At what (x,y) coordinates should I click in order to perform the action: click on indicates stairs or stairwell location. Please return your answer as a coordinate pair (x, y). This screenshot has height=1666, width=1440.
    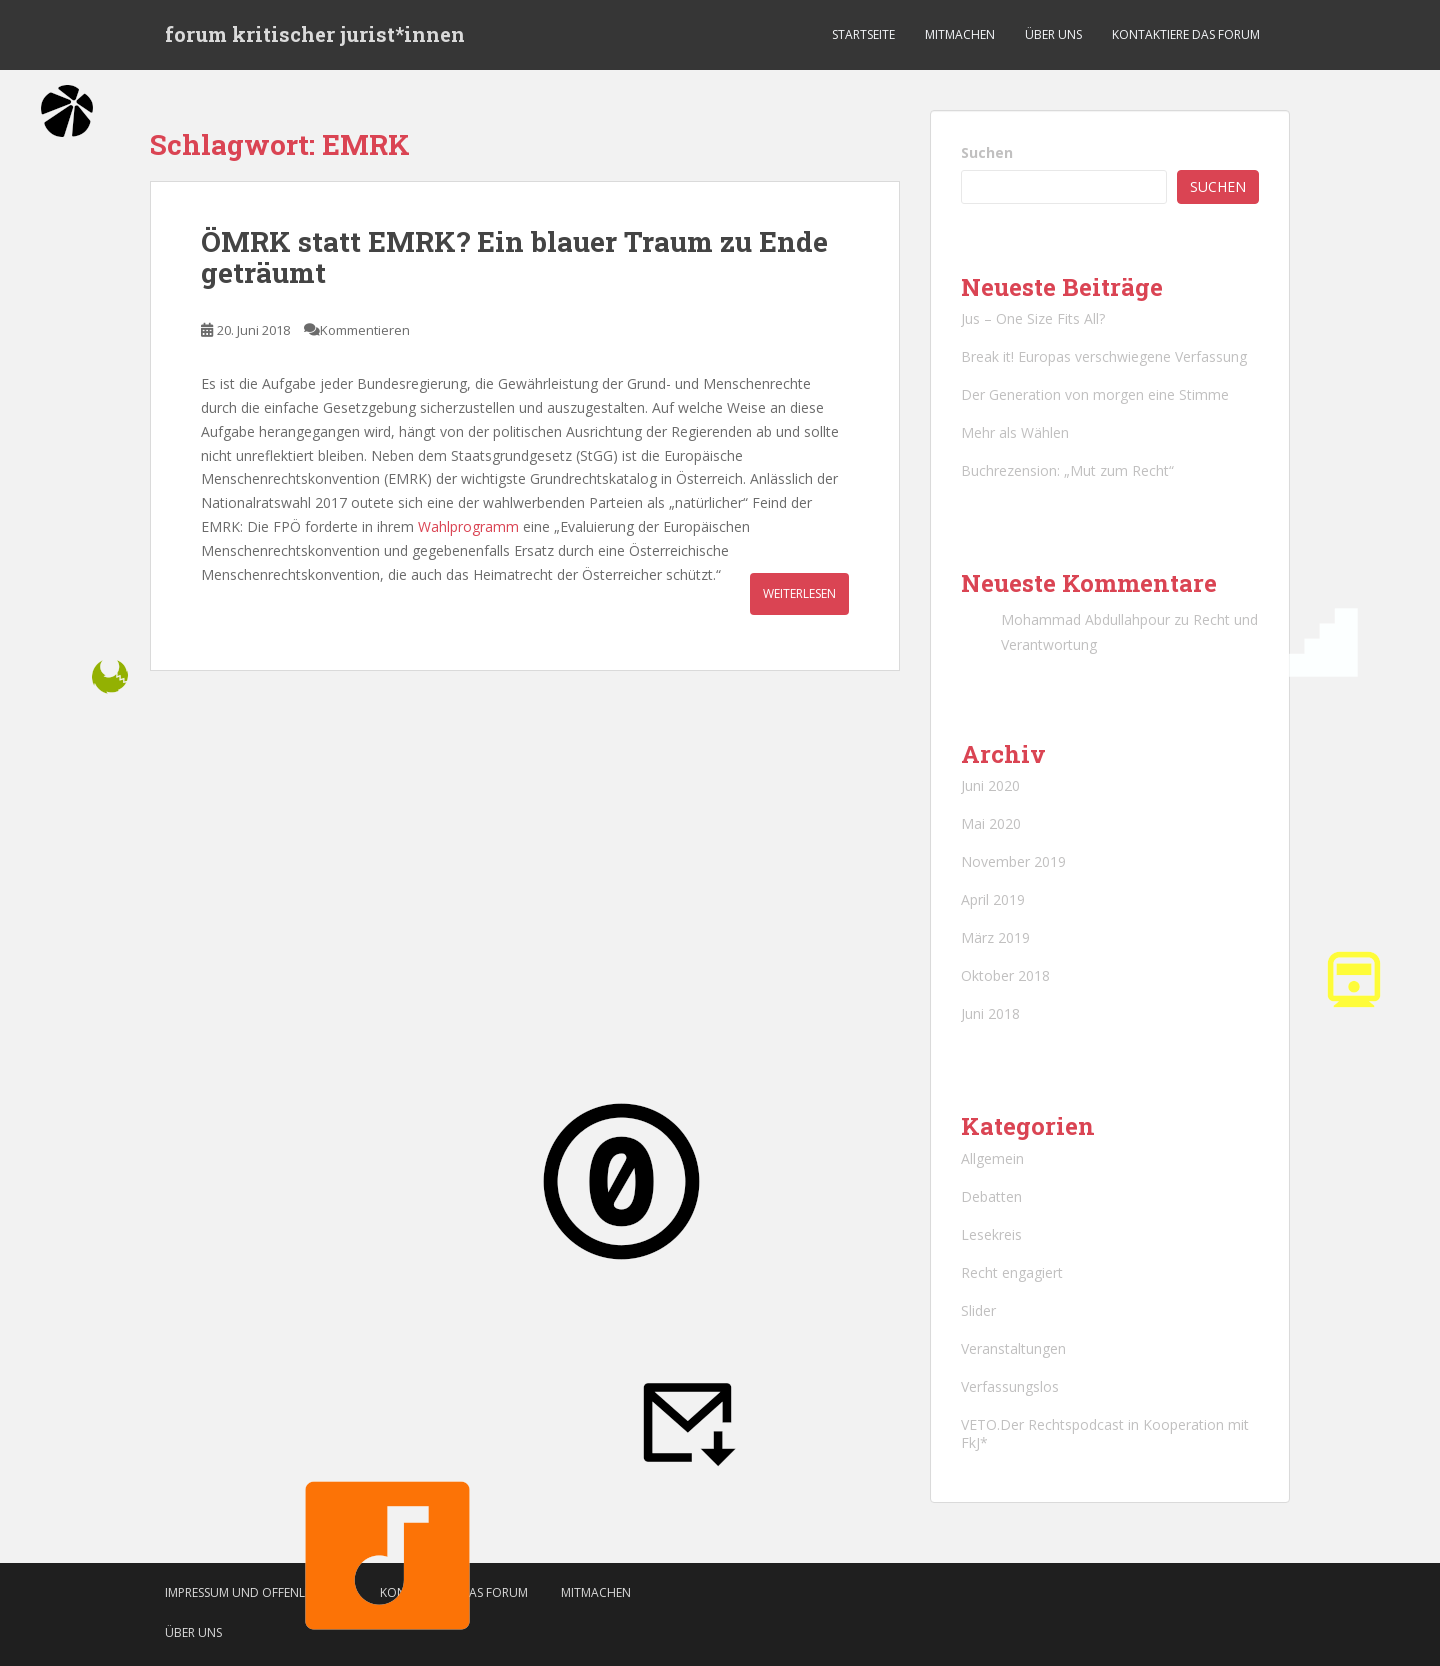
    Looking at the image, I should click on (1323, 642).